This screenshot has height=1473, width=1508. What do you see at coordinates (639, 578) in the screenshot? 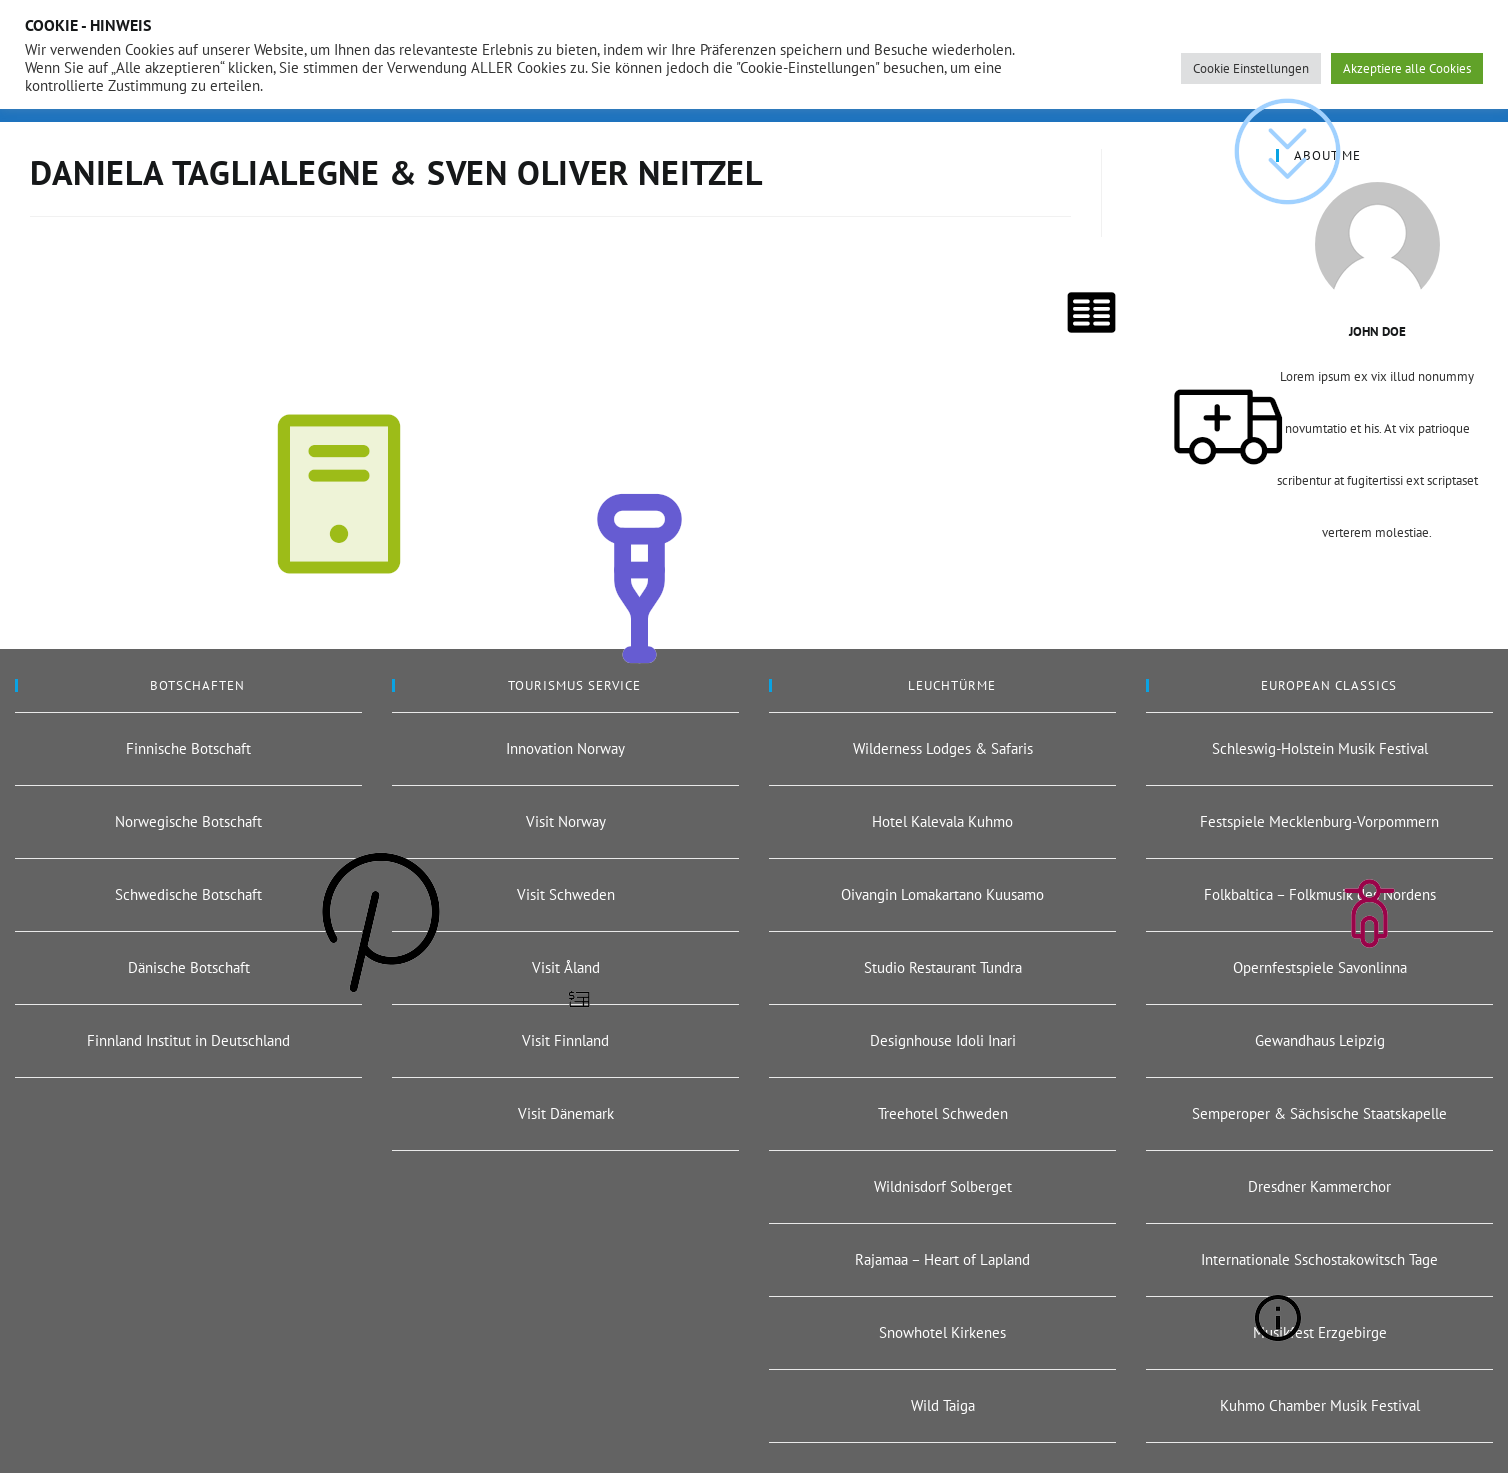
I see `indicates accessibility or mobility assistance options` at bounding box center [639, 578].